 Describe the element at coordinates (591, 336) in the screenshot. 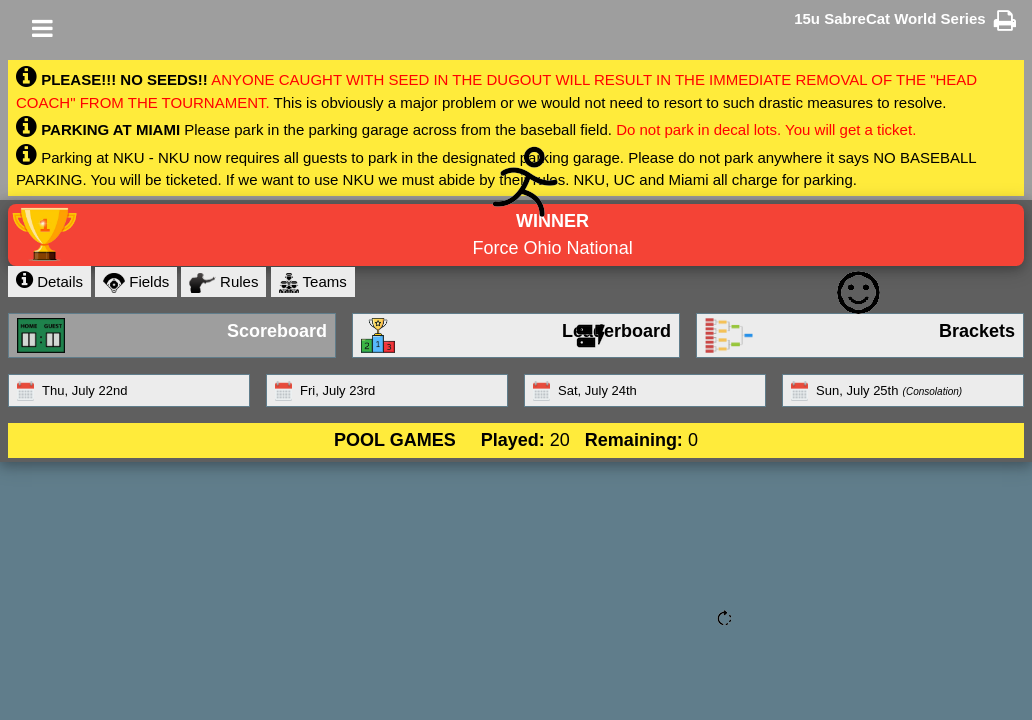

I see `access dynamic or auto-generated forms` at that location.